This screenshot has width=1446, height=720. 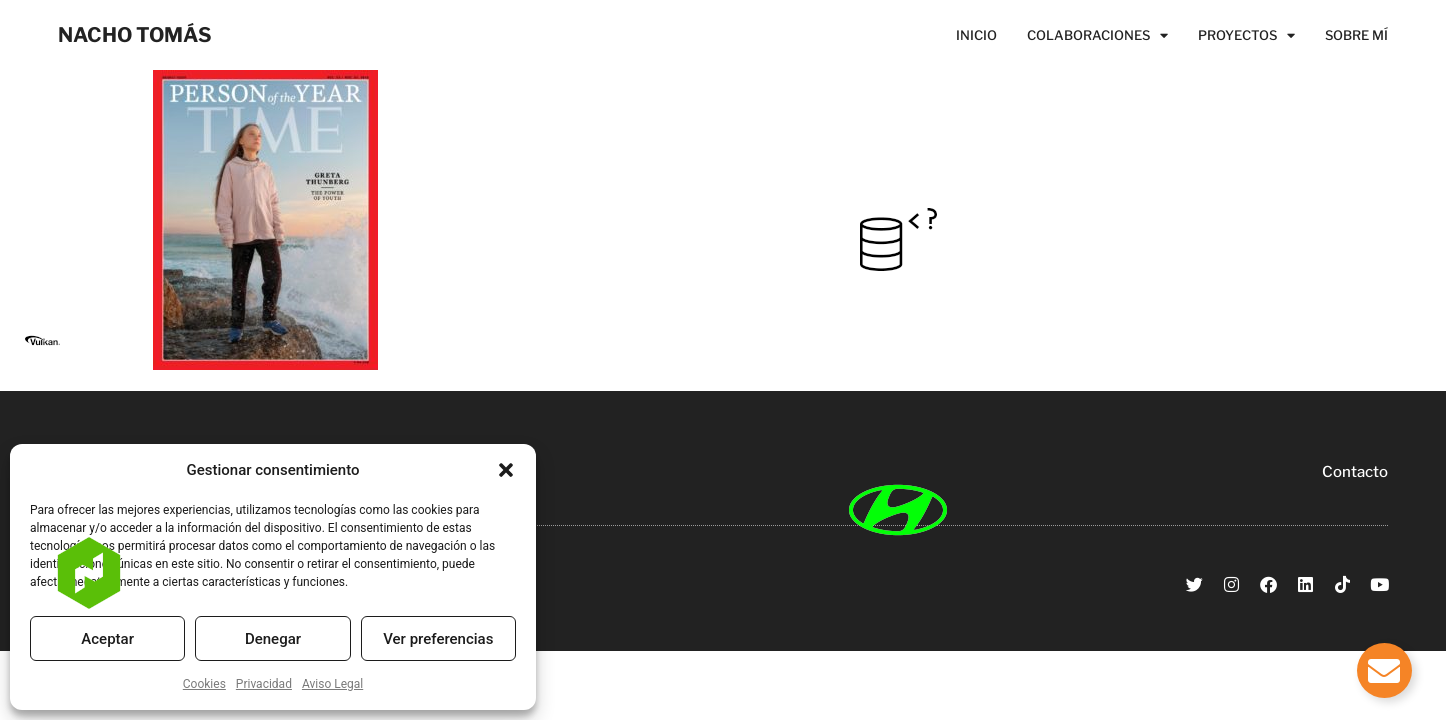 What do you see at coordinates (89, 573) in the screenshot?
I see `HashiCorp Nomad application logo` at bounding box center [89, 573].